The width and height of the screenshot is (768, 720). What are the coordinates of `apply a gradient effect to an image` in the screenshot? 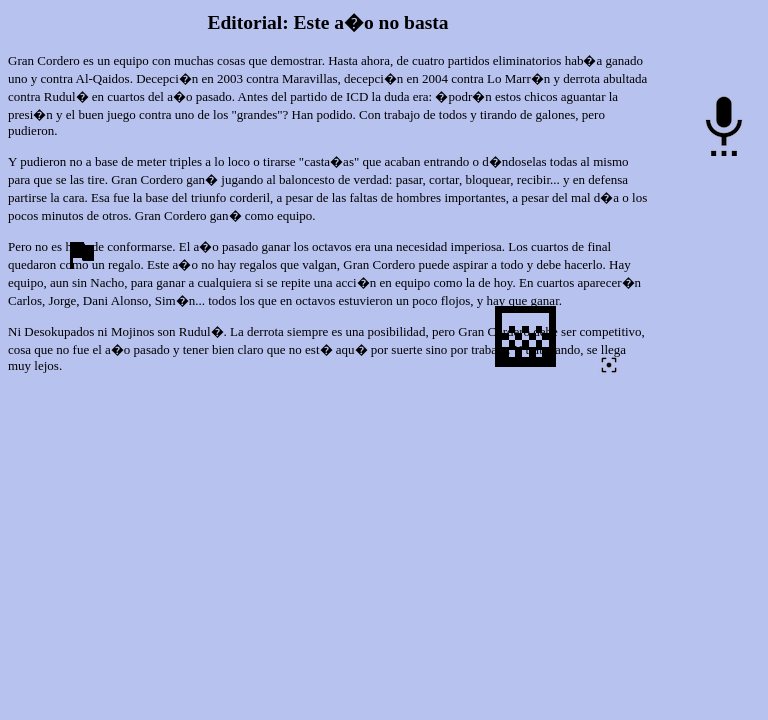 It's located at (525, 336).